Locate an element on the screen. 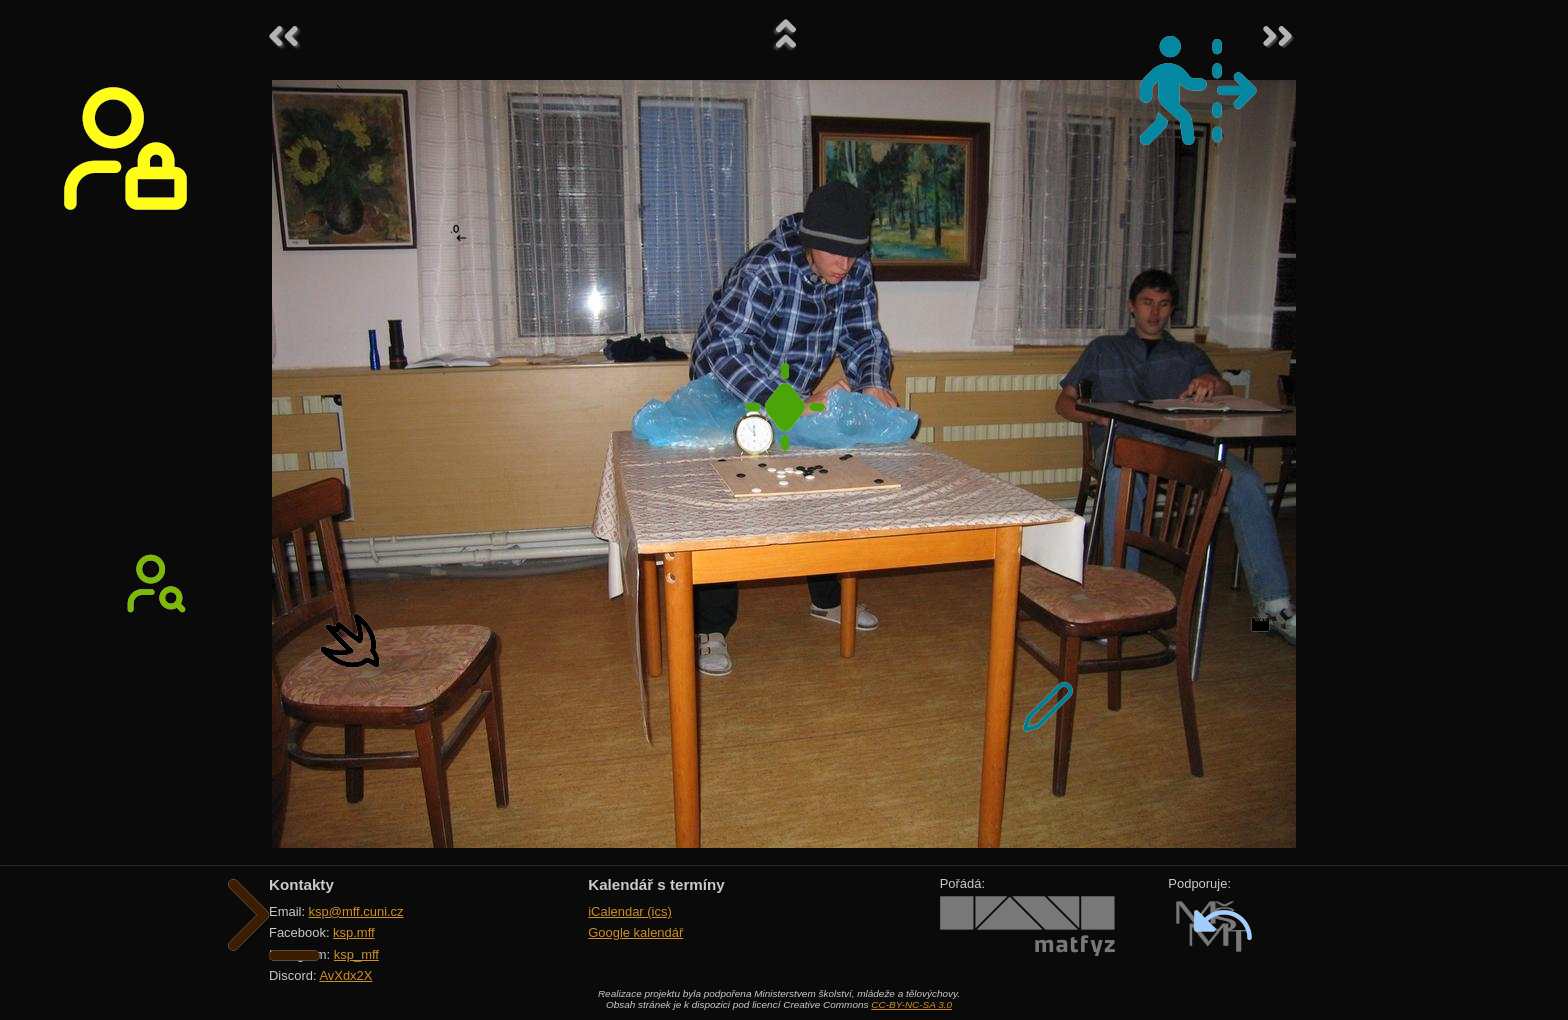 This screenshot has height=1020, width=1568. swift programming language logo is located at coordinates (349, 640).